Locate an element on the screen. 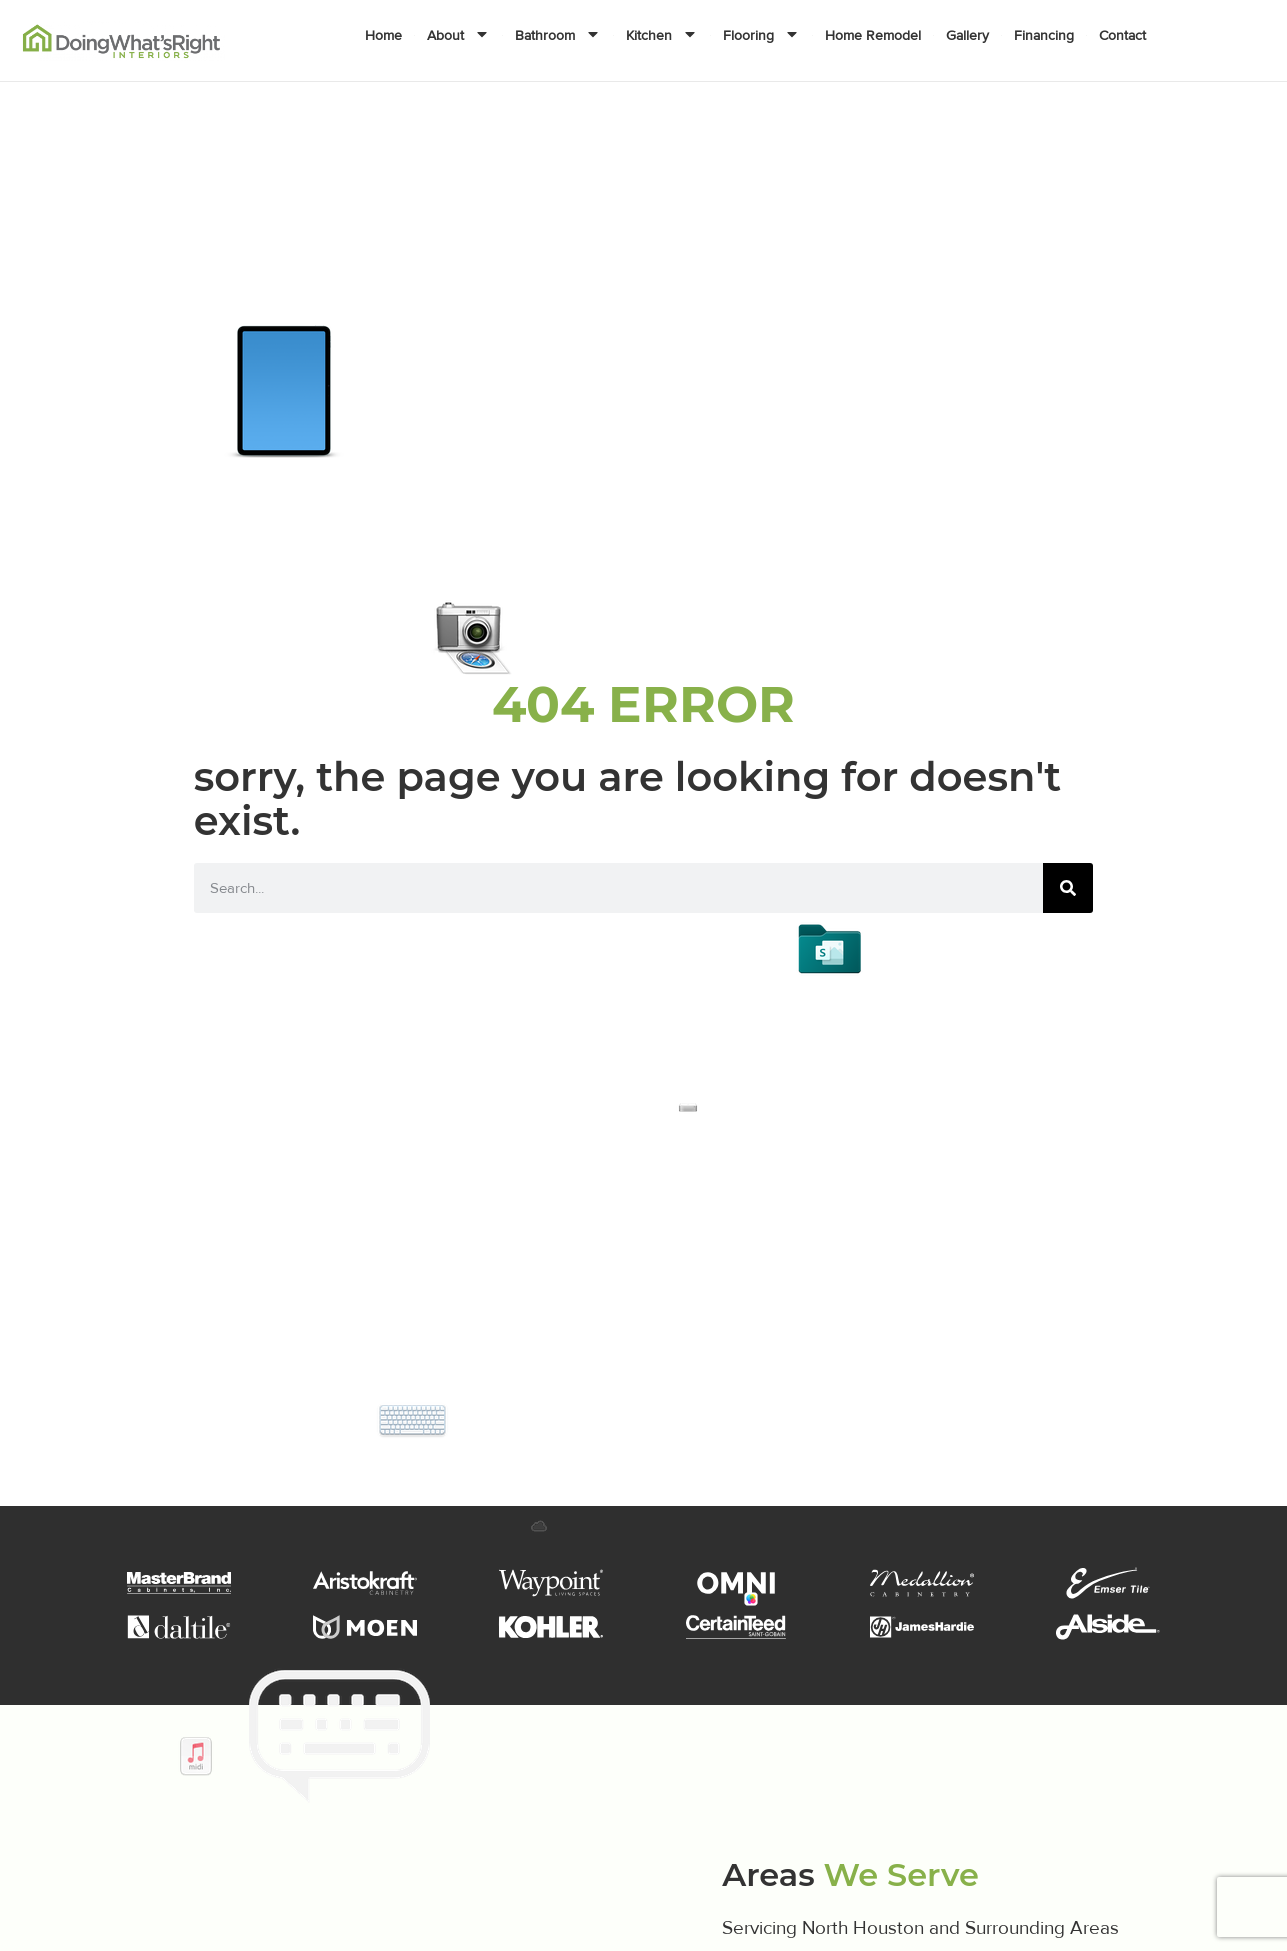  bluetooth keyboard connected is located at coordinates (412, 1420).